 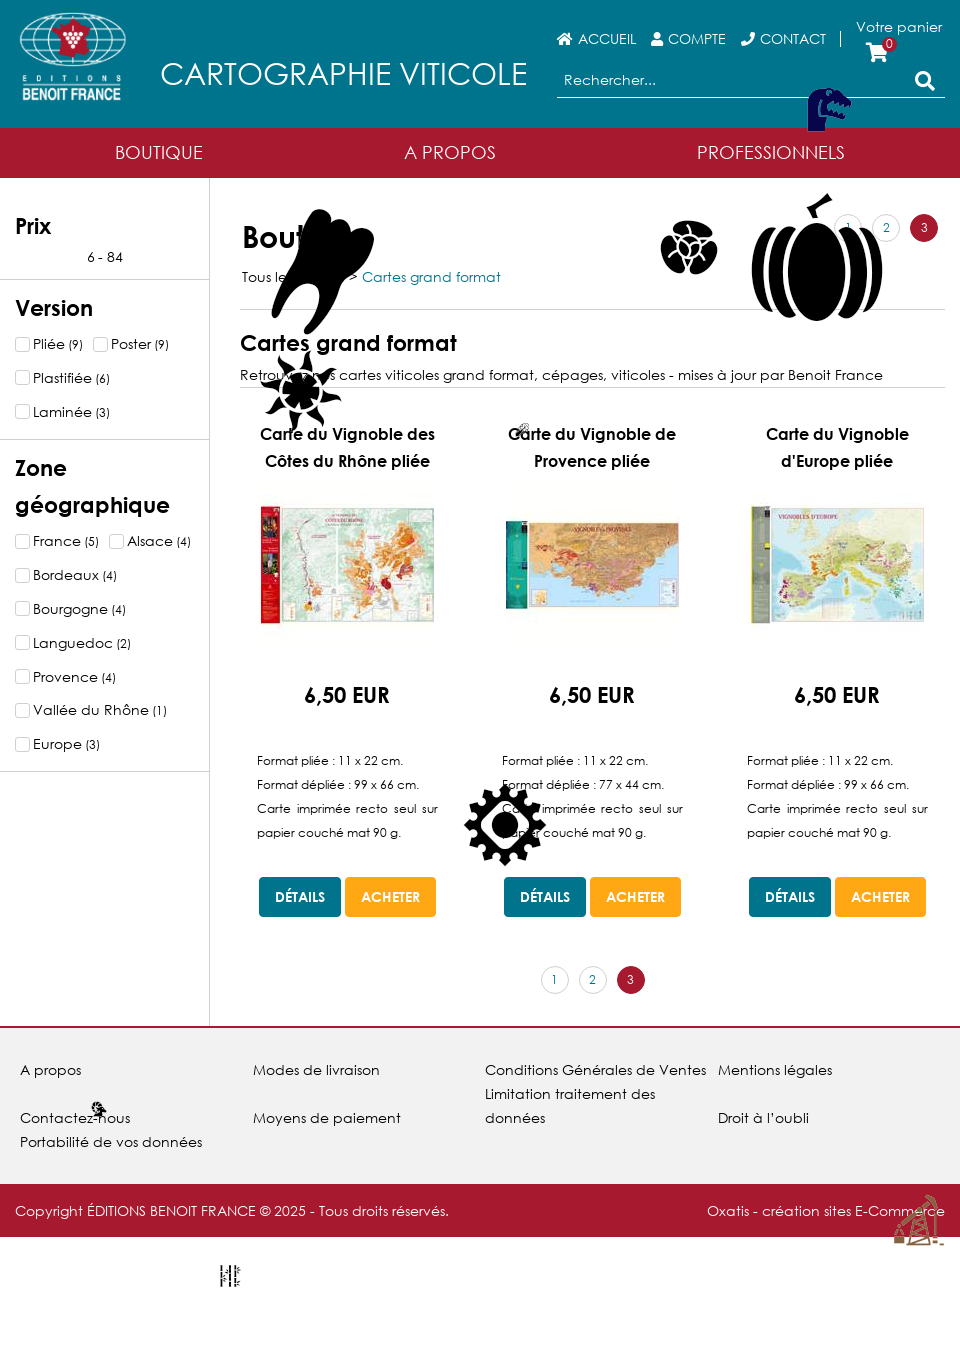 What do you see at coordinates (99, 1109) in the screenshot?
I see `view ram or aries zodiac sign` at bounding box center [99, 1109].